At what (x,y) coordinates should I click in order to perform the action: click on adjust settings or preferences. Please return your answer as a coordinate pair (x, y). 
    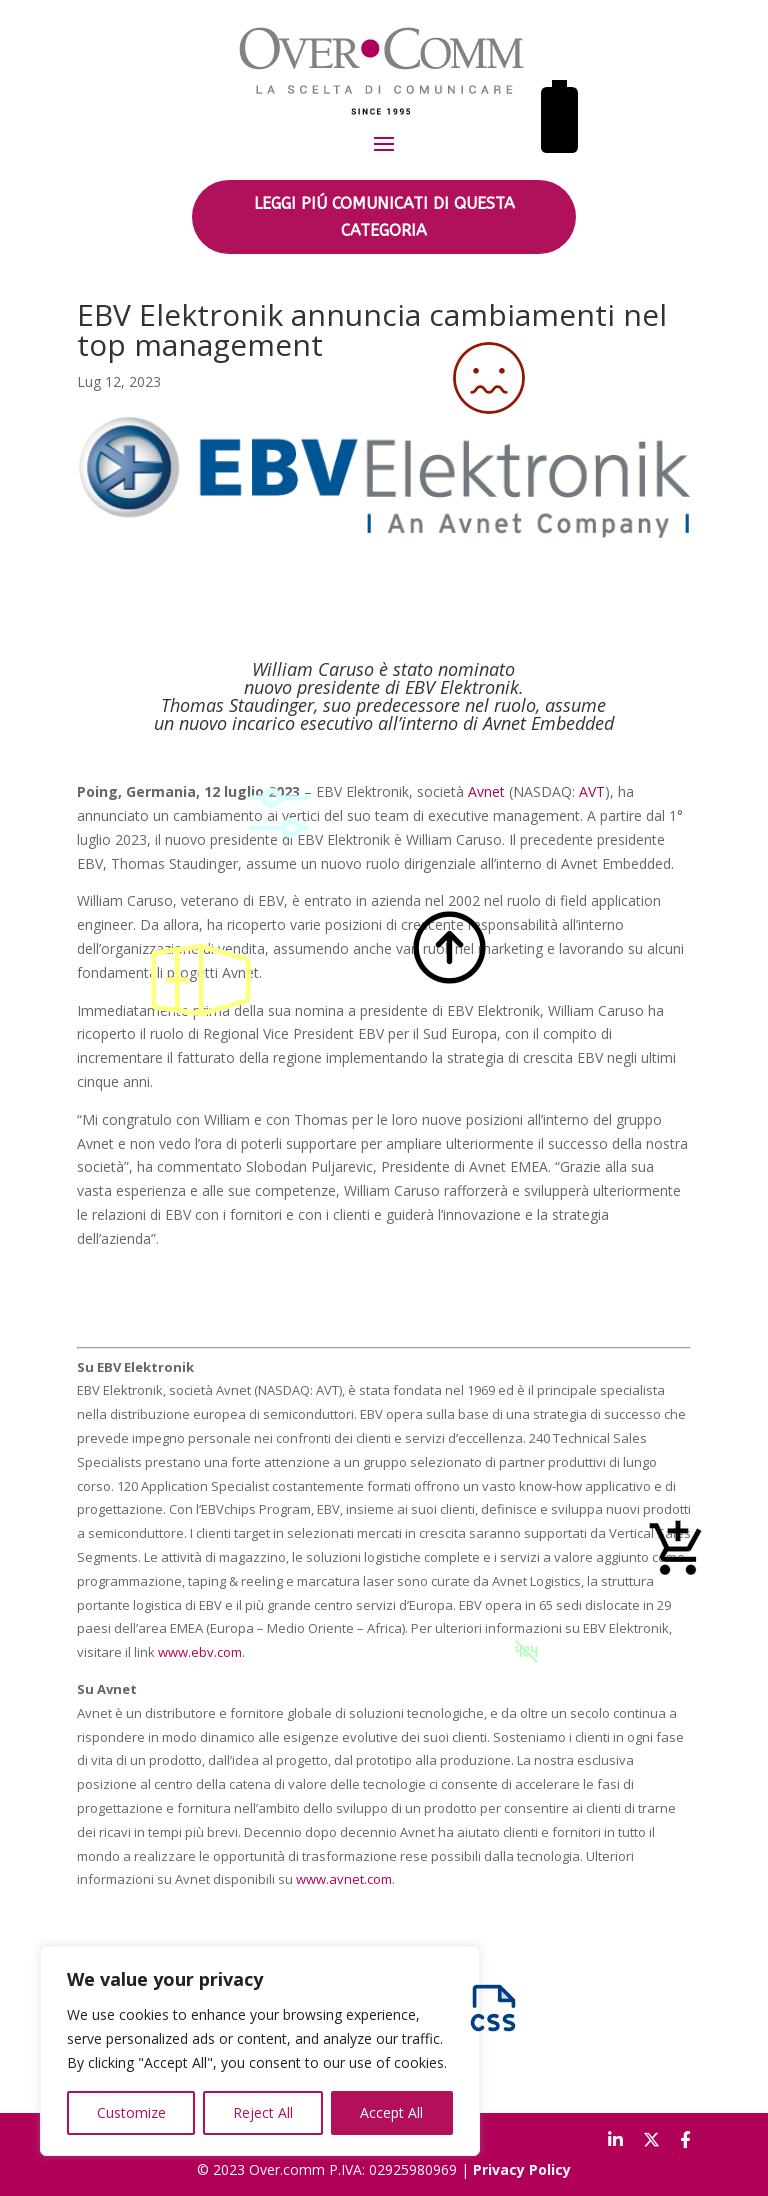
    Looking at the image, I should click on (279, 813).